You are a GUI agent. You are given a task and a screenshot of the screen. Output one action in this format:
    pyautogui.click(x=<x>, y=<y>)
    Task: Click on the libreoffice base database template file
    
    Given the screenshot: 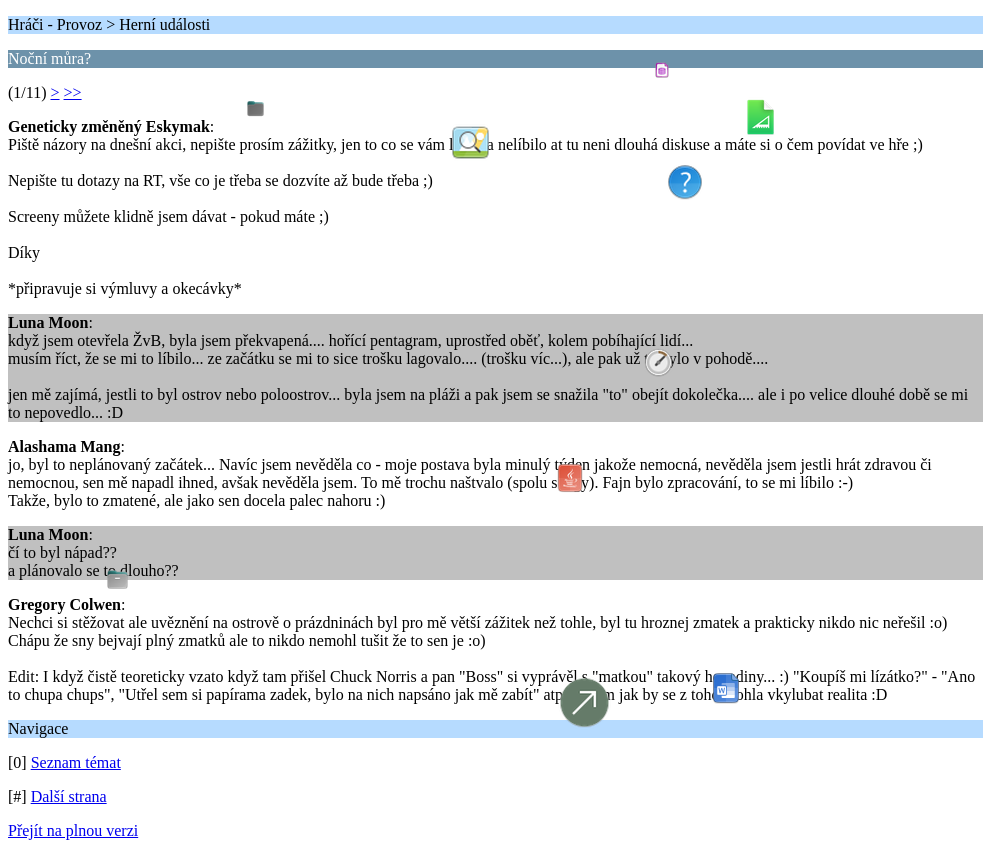 What is the action you would take?
    pyautogui.click(x=662, y=70)
    